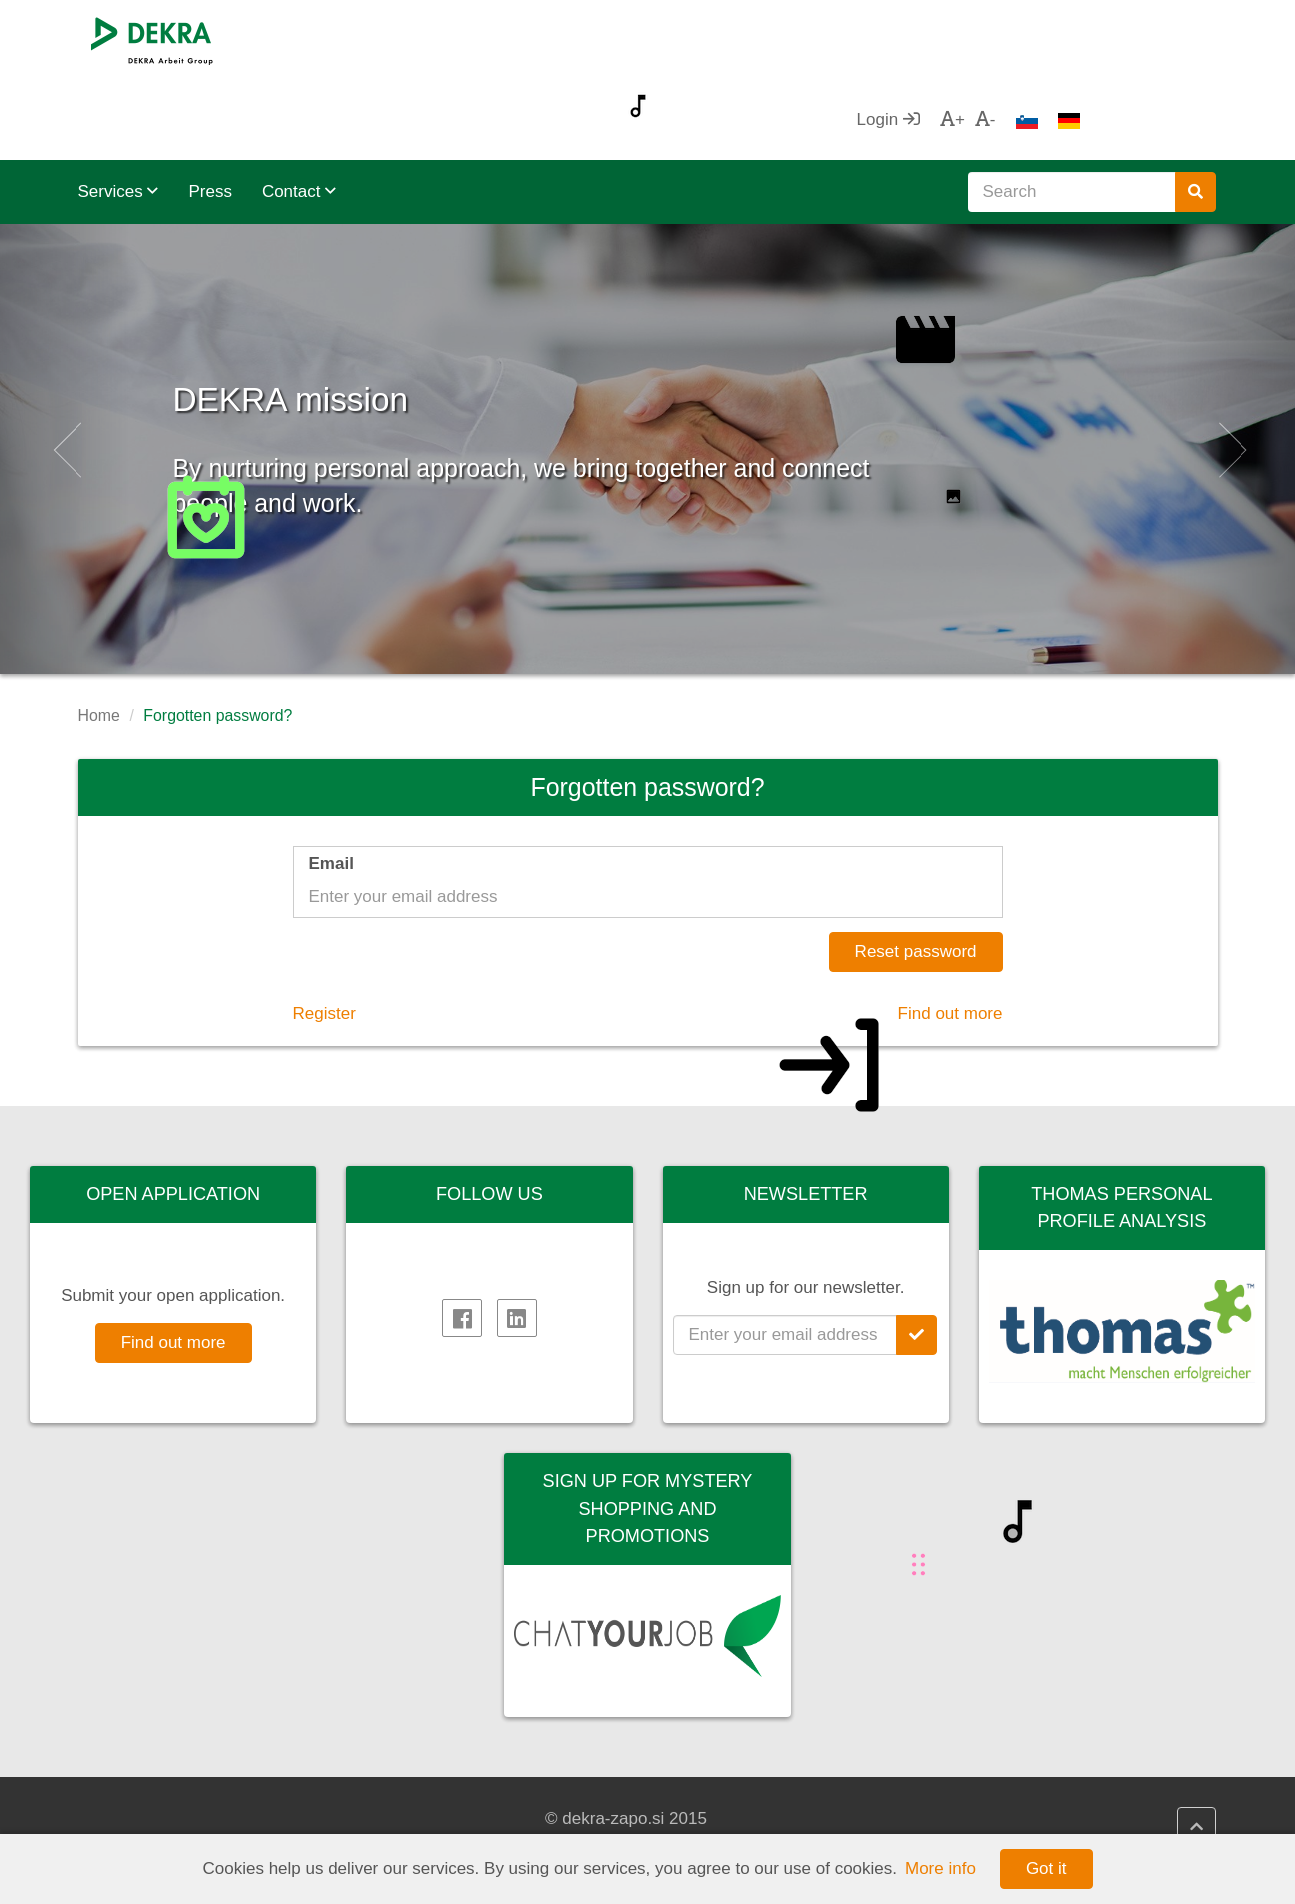 This screenshot has height=1904, width=1295. Describe the element at coordinates (918, 1564) in the screenshot. I see `drag to reorder items in a list` at that location.